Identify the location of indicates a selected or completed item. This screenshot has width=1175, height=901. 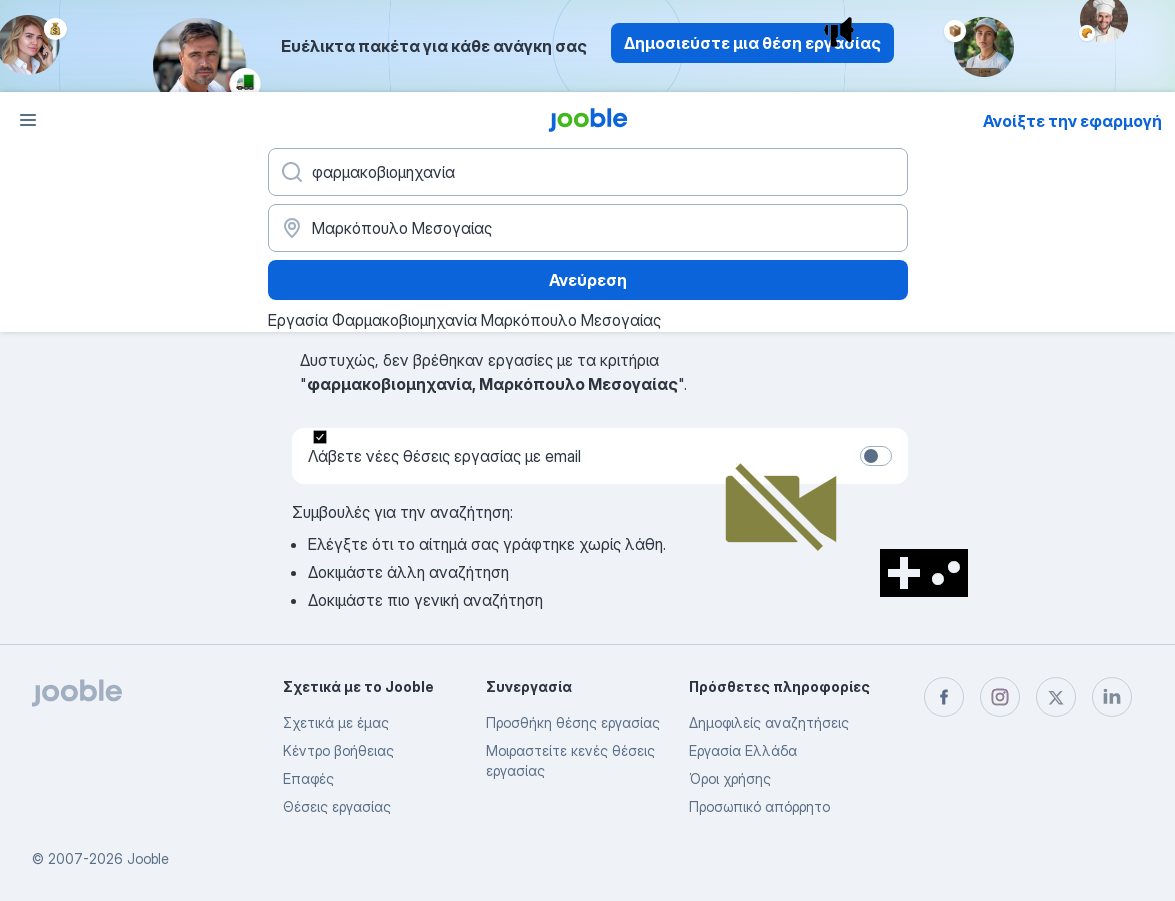
(320, 437).